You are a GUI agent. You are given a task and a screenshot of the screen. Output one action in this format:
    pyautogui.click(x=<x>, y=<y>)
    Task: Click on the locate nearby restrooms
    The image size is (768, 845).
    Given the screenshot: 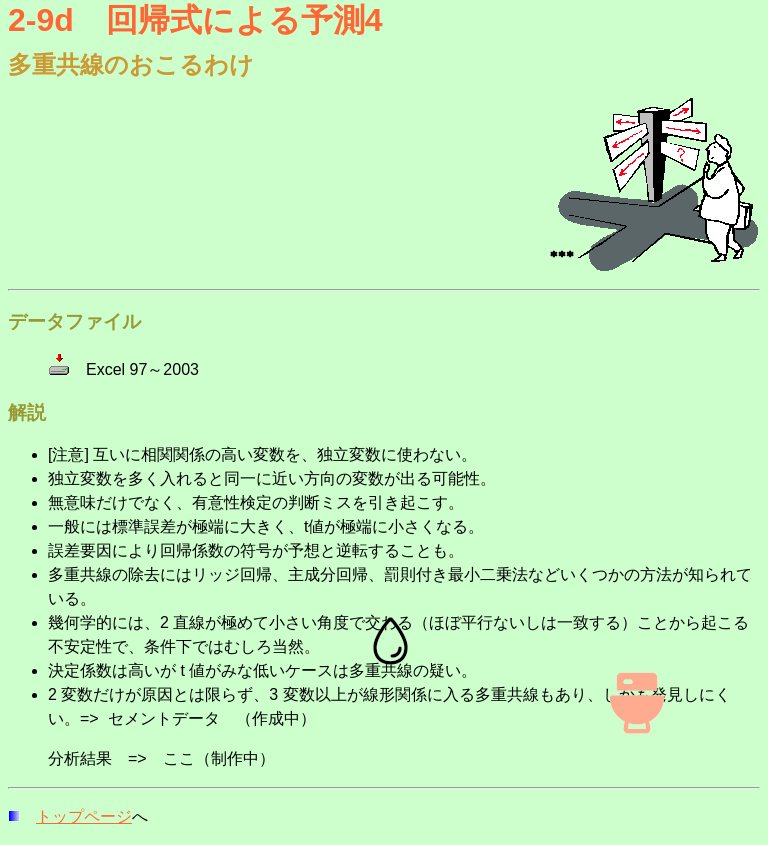 What is the action you would take?
    pyautogui.click(x=637, y=702)
    